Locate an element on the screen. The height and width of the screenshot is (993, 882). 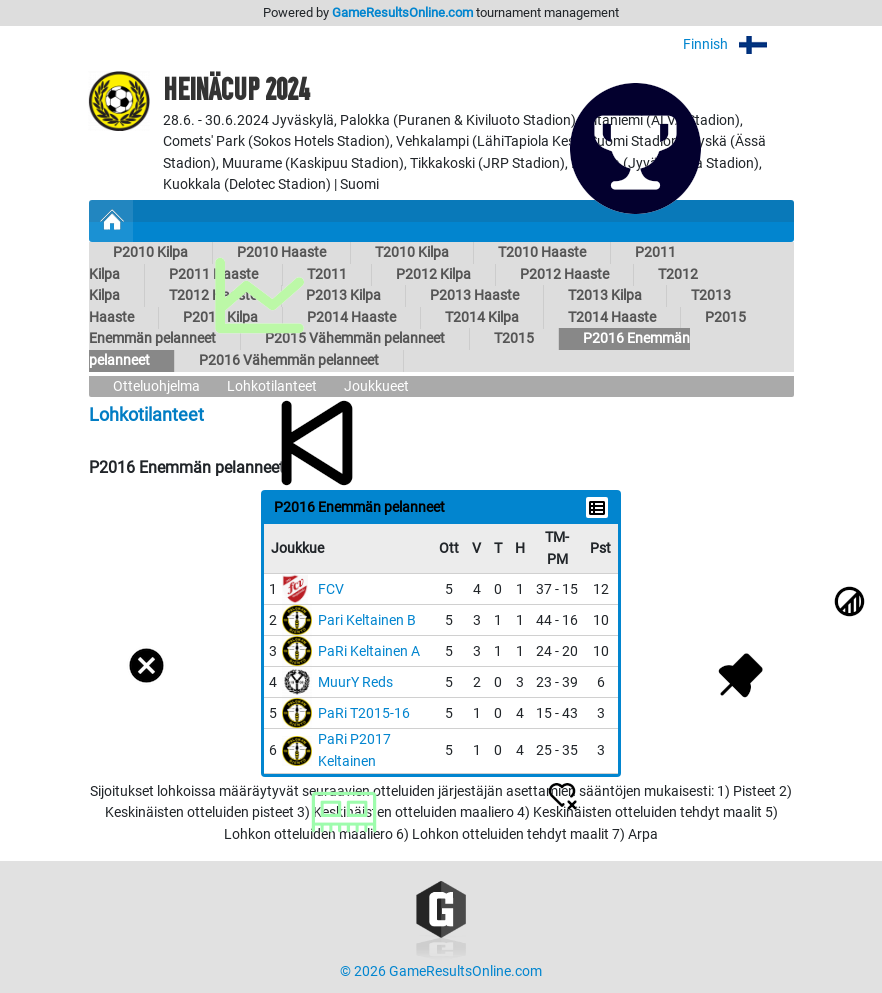
skip to previous track is located at coordinates (317, 443).